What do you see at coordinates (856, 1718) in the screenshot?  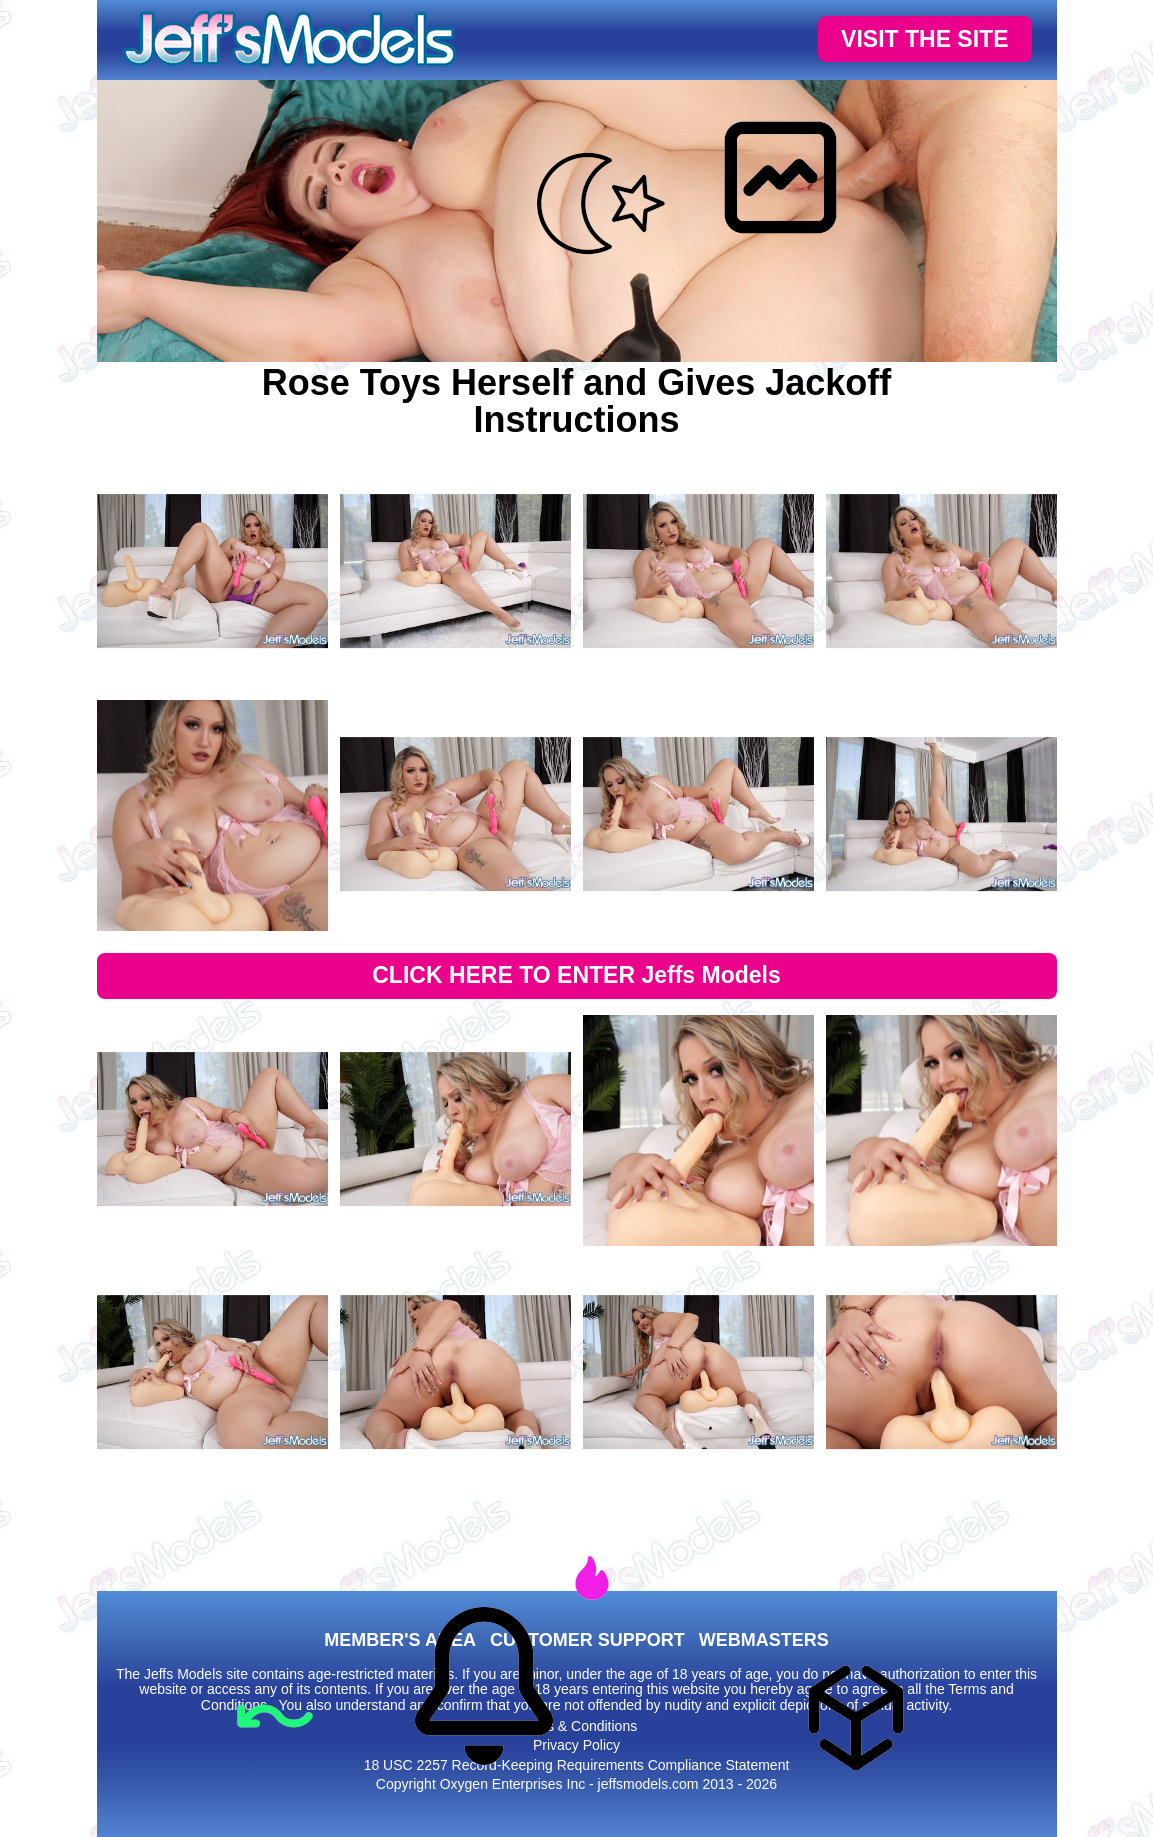 I see `unity game engine logo` at bounding box center [856, 1718].